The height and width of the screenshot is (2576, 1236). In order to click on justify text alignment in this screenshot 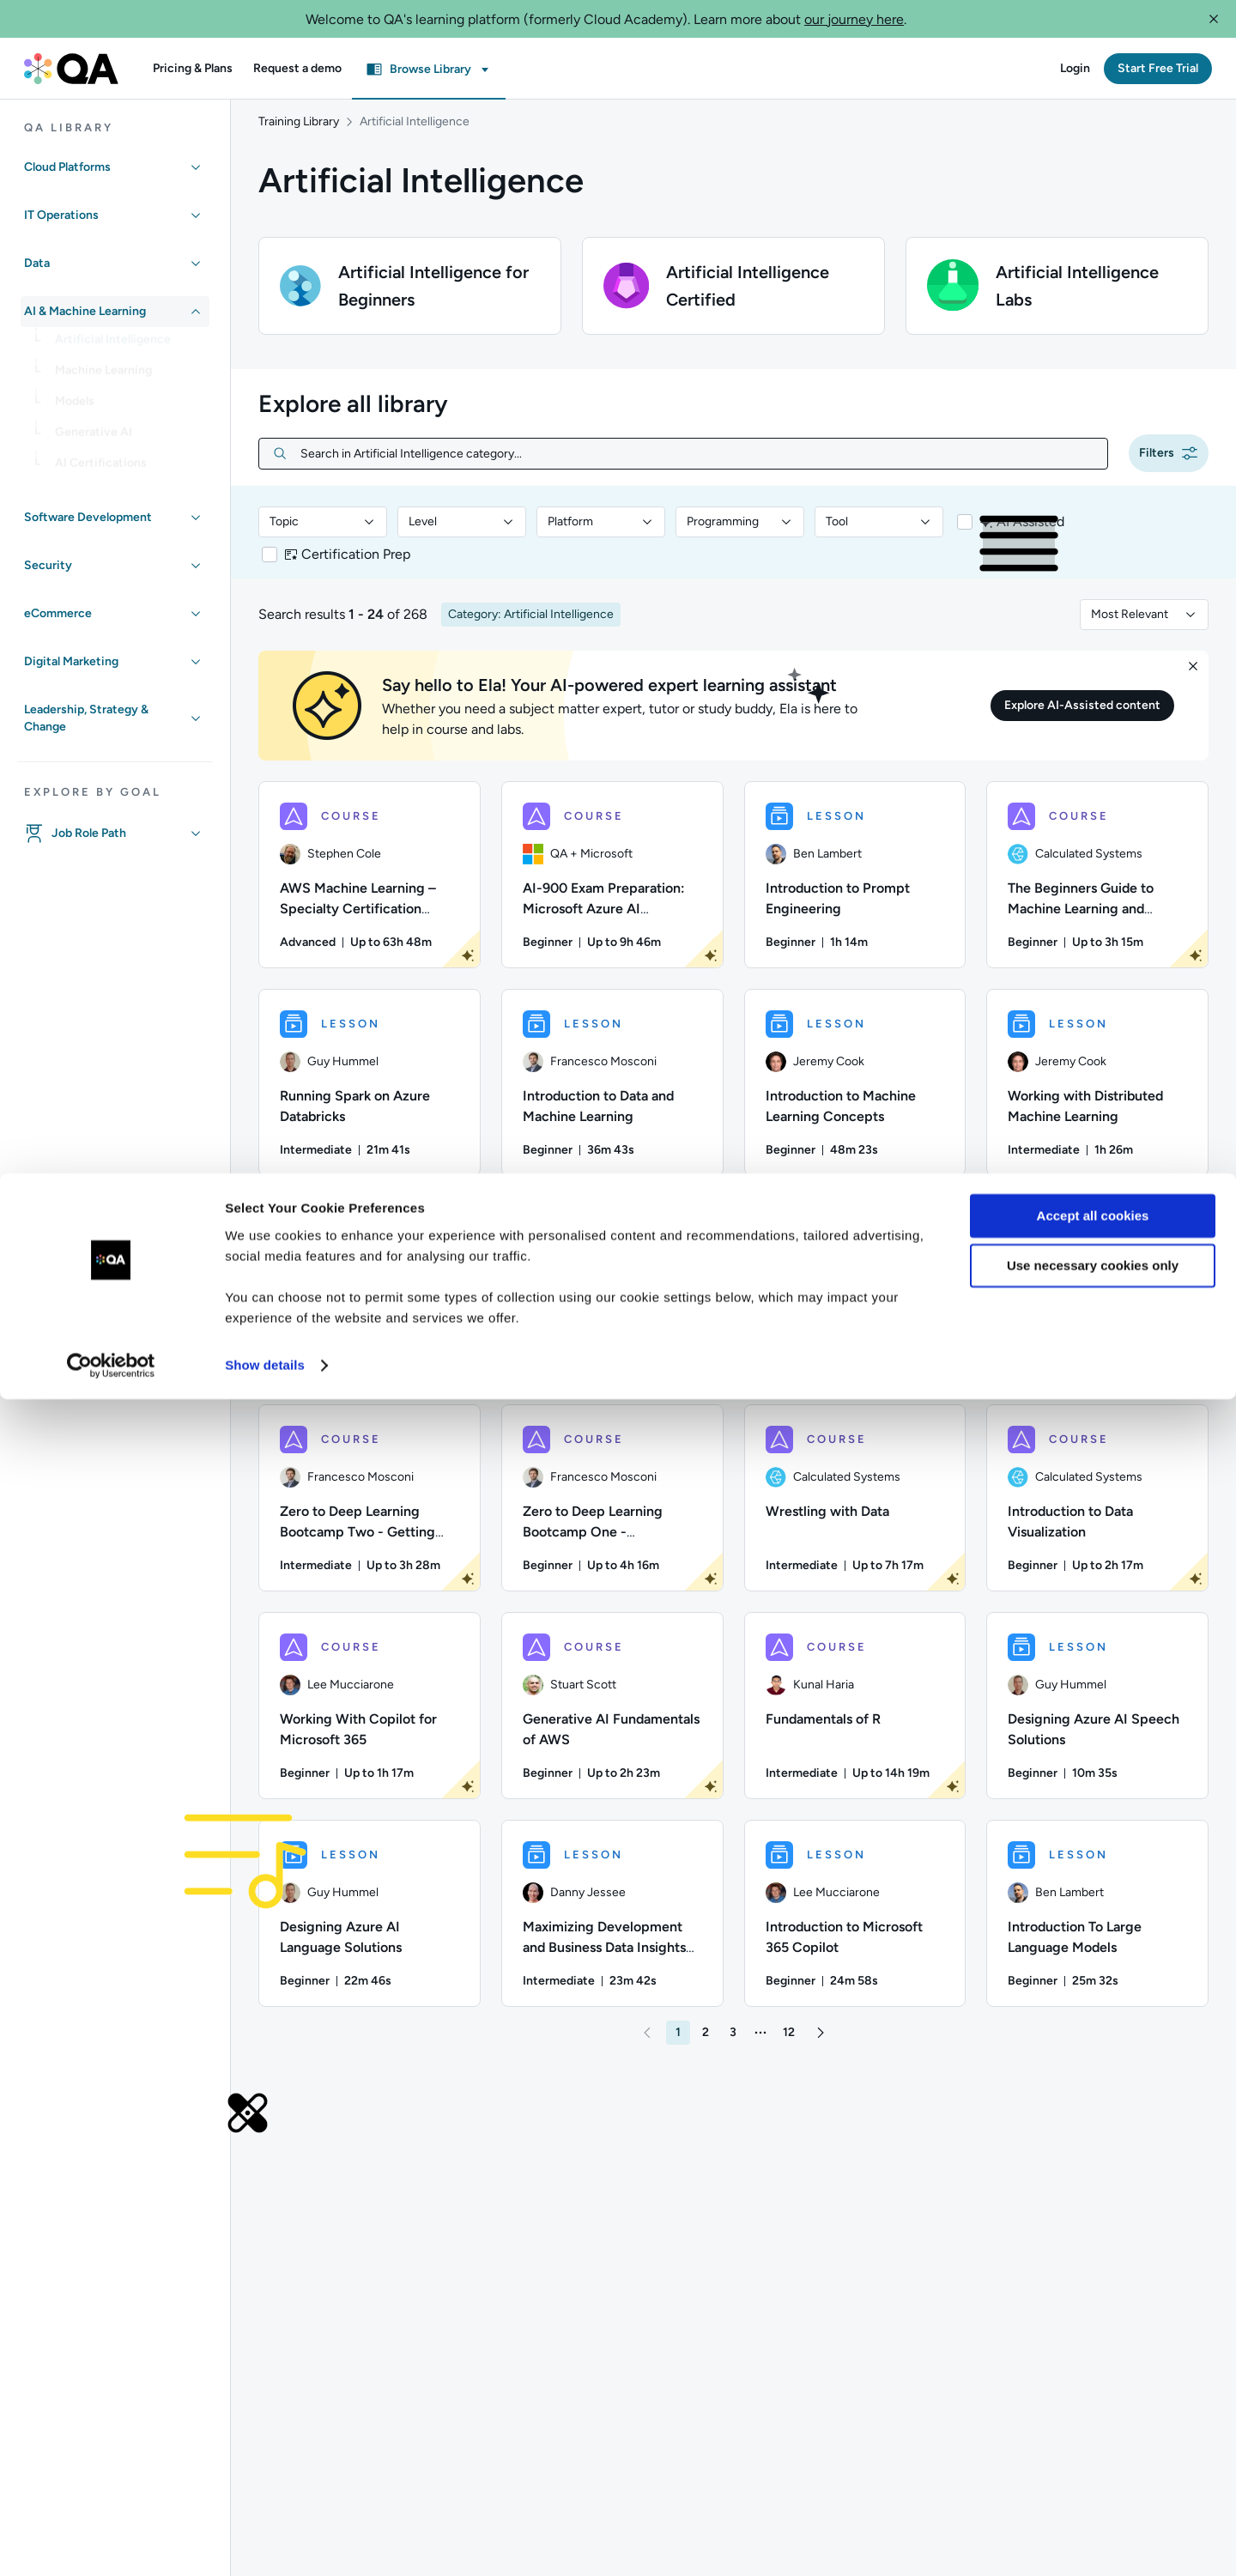, I will do `click(1019, 545)`.